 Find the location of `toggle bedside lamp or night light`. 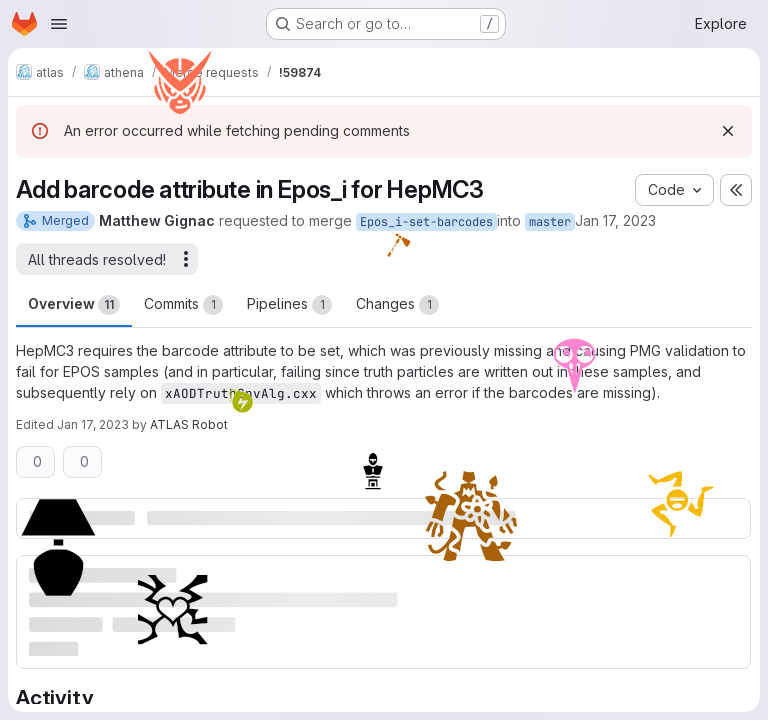

toggle bedside lamp or night light is located at coordinates (58, 547).